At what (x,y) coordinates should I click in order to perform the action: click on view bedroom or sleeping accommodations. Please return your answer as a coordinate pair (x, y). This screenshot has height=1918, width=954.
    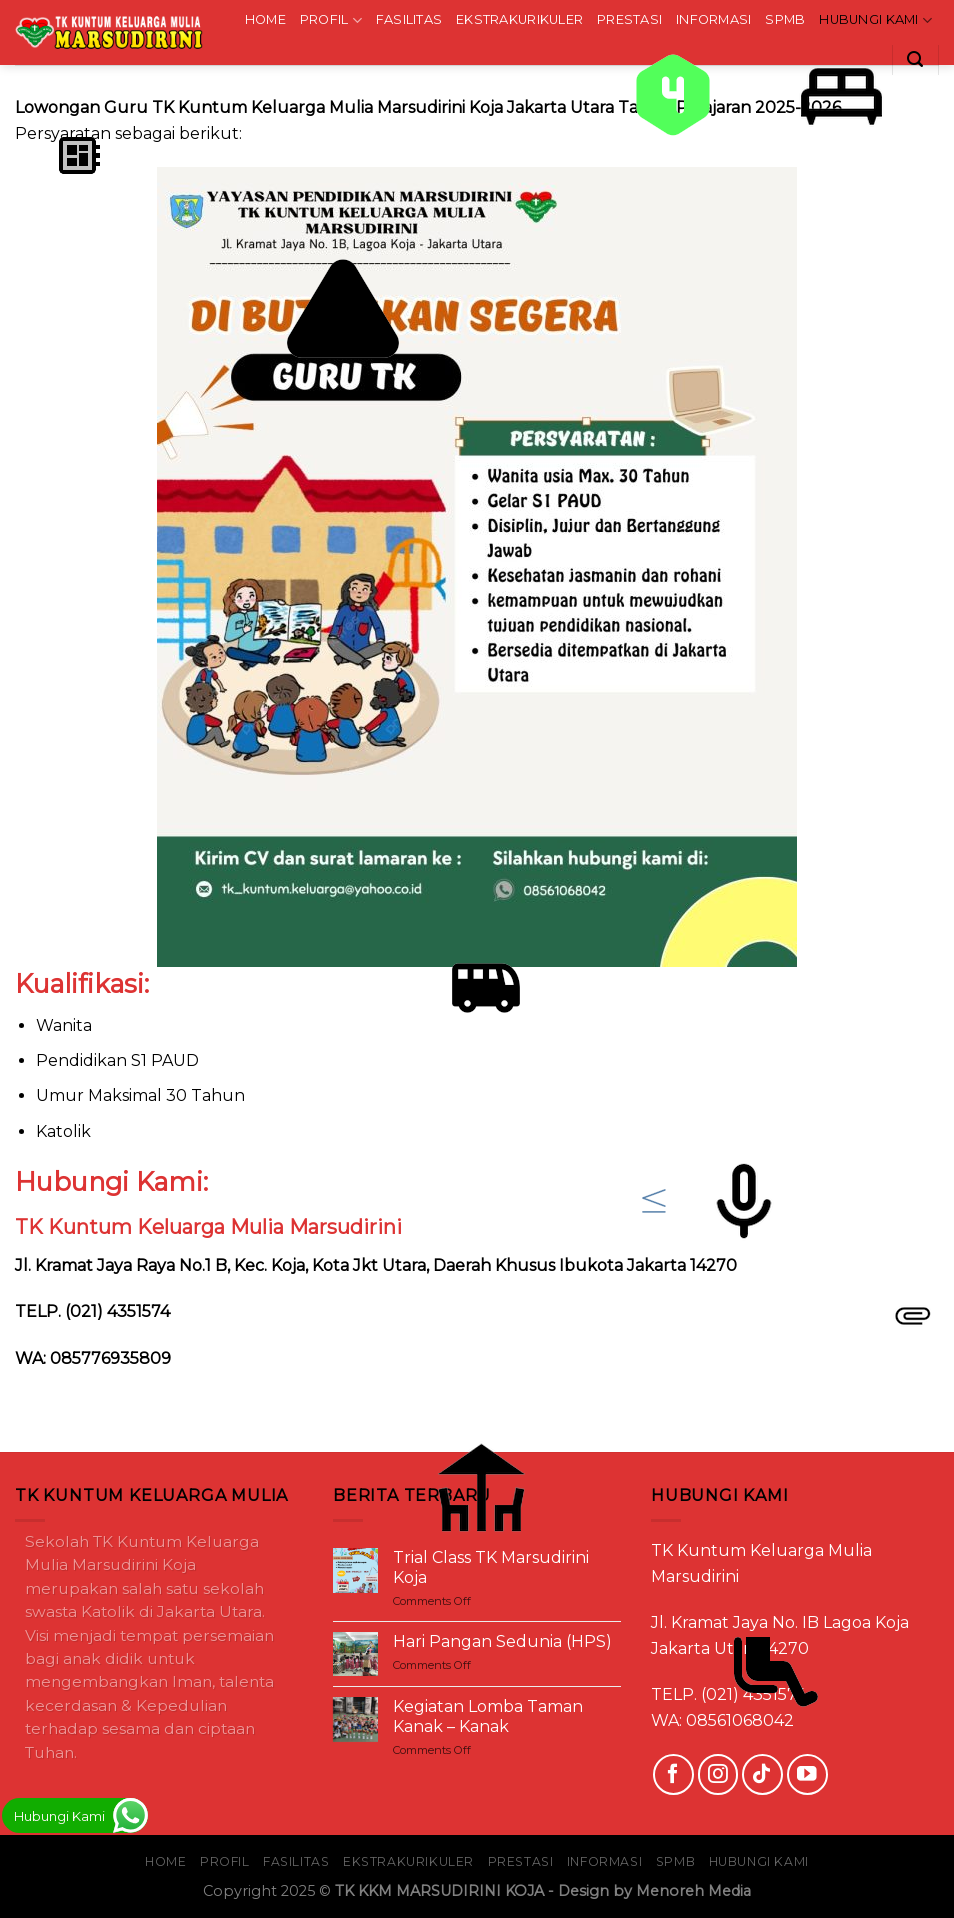
    Looking at the image, I should click on (841, 96).